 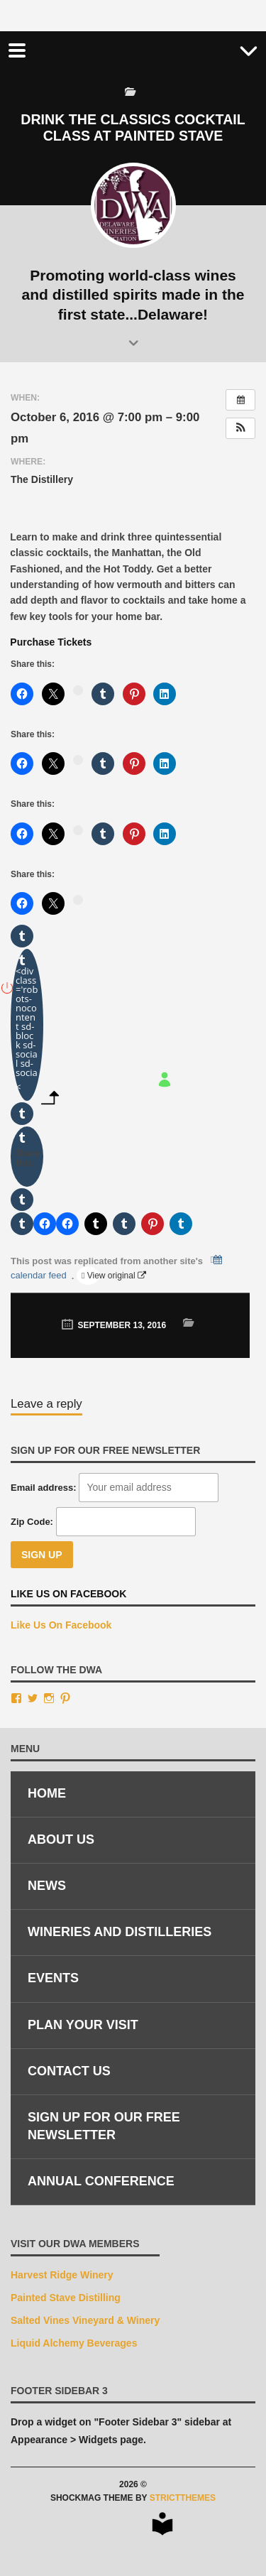 I want to click on view your profile, so click(x=165, y=1080).